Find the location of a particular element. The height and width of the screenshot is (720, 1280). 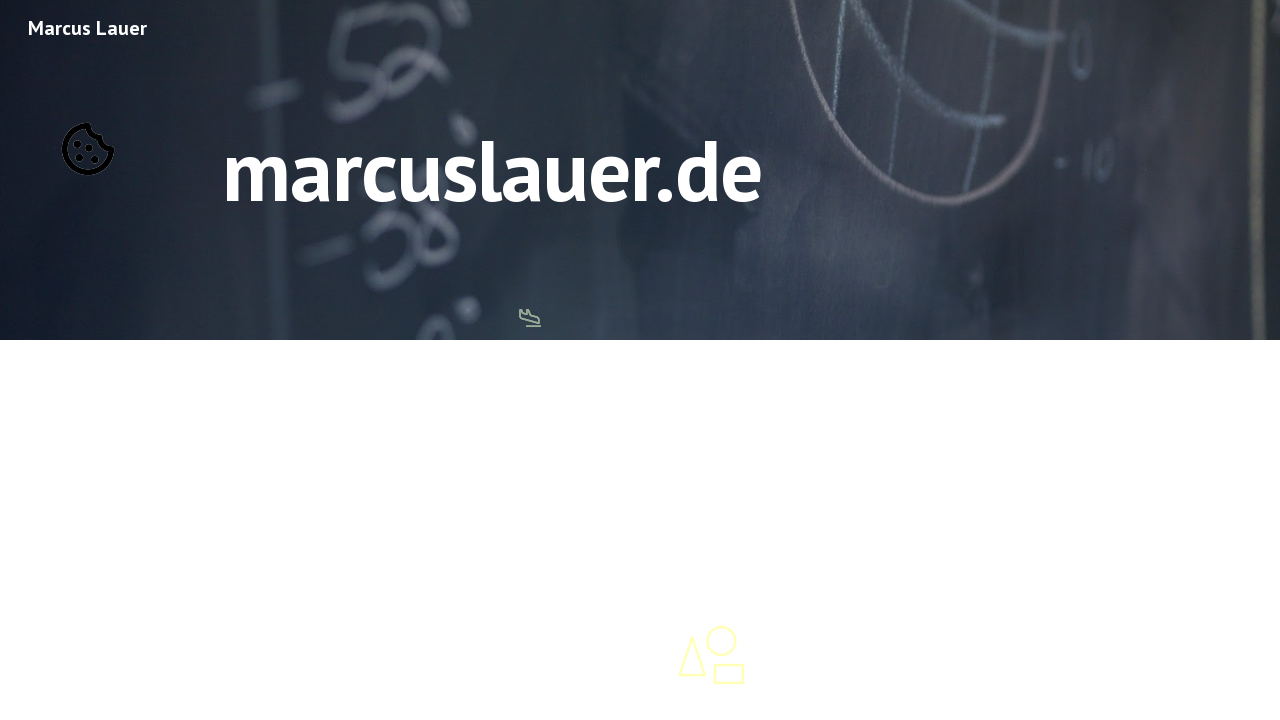

manage cookie preferences and privacy settings is located at coordinates (88, 149).